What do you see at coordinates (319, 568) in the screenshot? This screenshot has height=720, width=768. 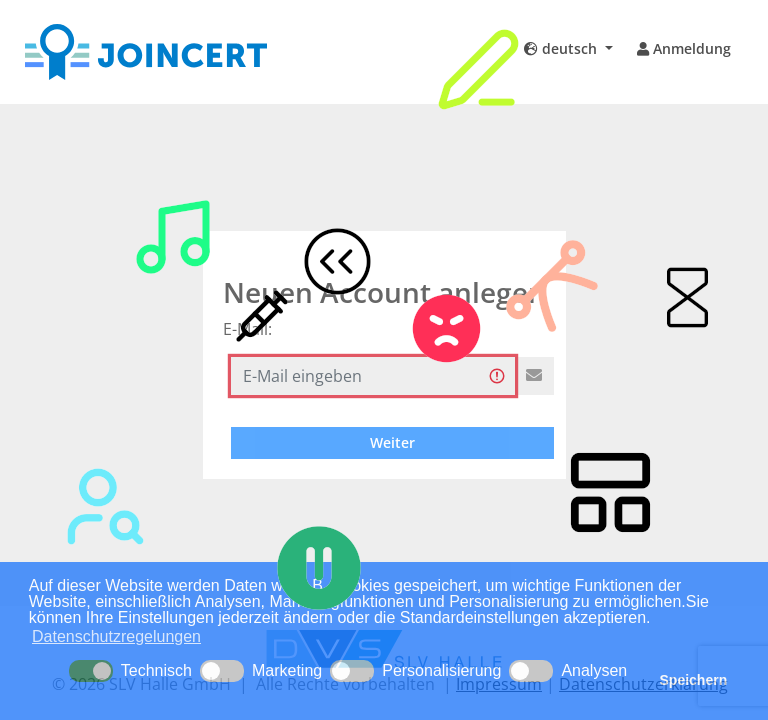 I see `indicates an unread item or status` at bounding box center [319, 568].